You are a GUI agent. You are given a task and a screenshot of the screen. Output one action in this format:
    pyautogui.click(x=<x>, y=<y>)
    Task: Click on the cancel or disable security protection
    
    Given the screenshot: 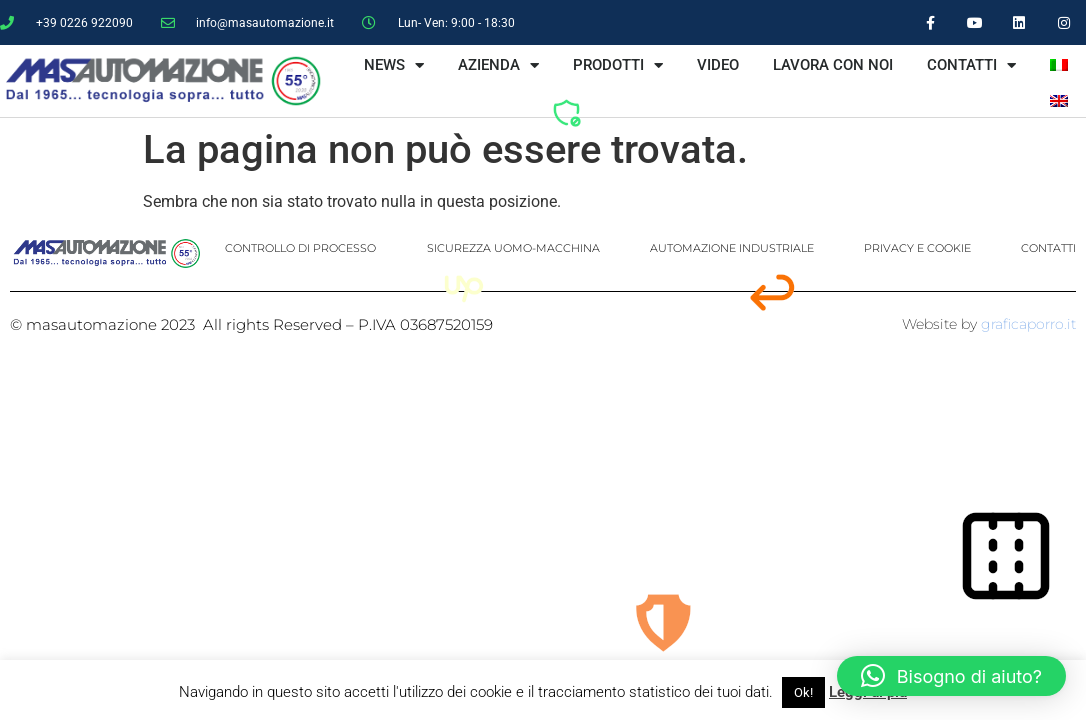 What is the action you would take?
    pyautogui.click(x=566, y=112)
    